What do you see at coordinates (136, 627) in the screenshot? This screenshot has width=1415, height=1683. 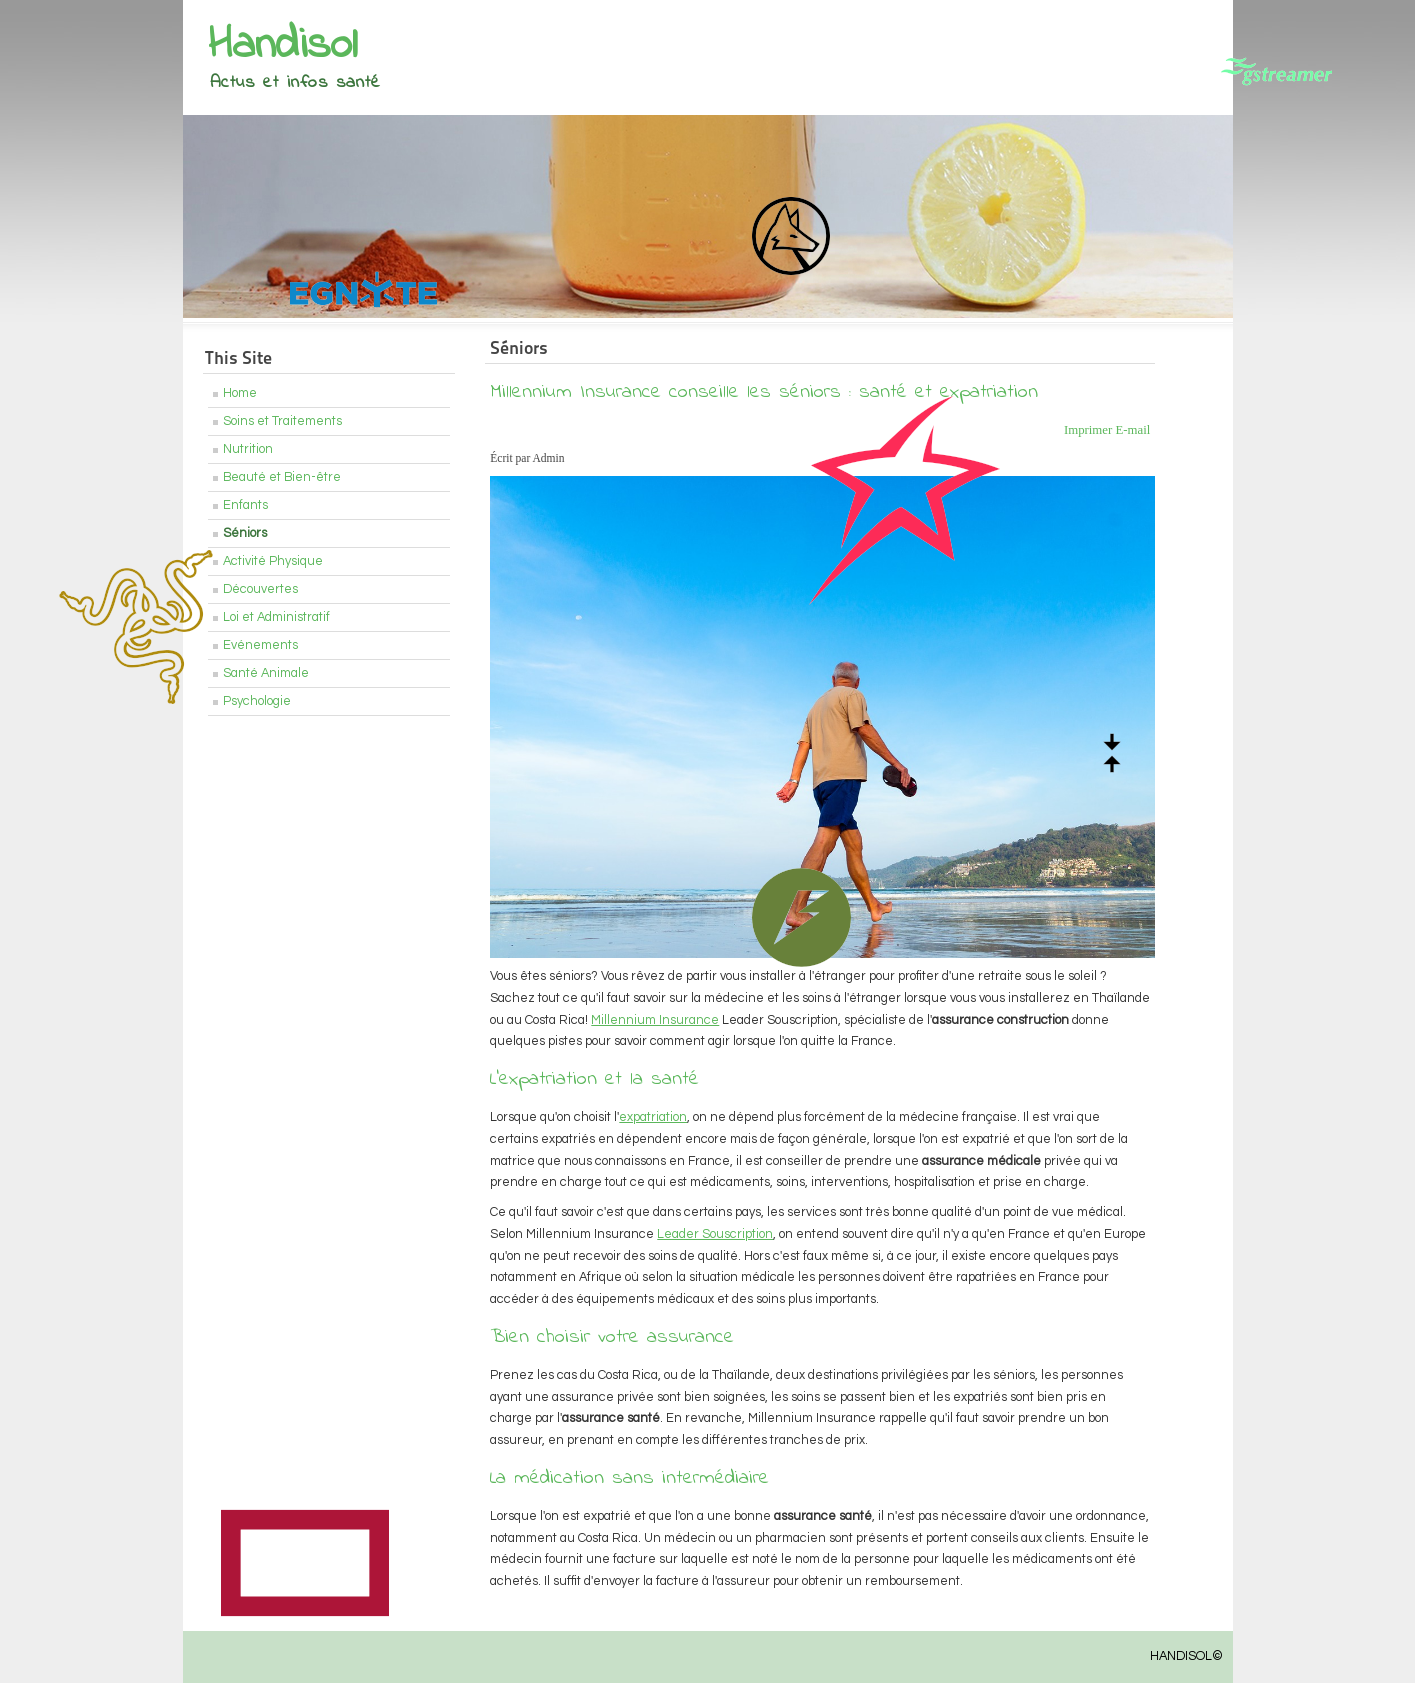 I see `visit razer website or store` at bounding box center [136, 627].